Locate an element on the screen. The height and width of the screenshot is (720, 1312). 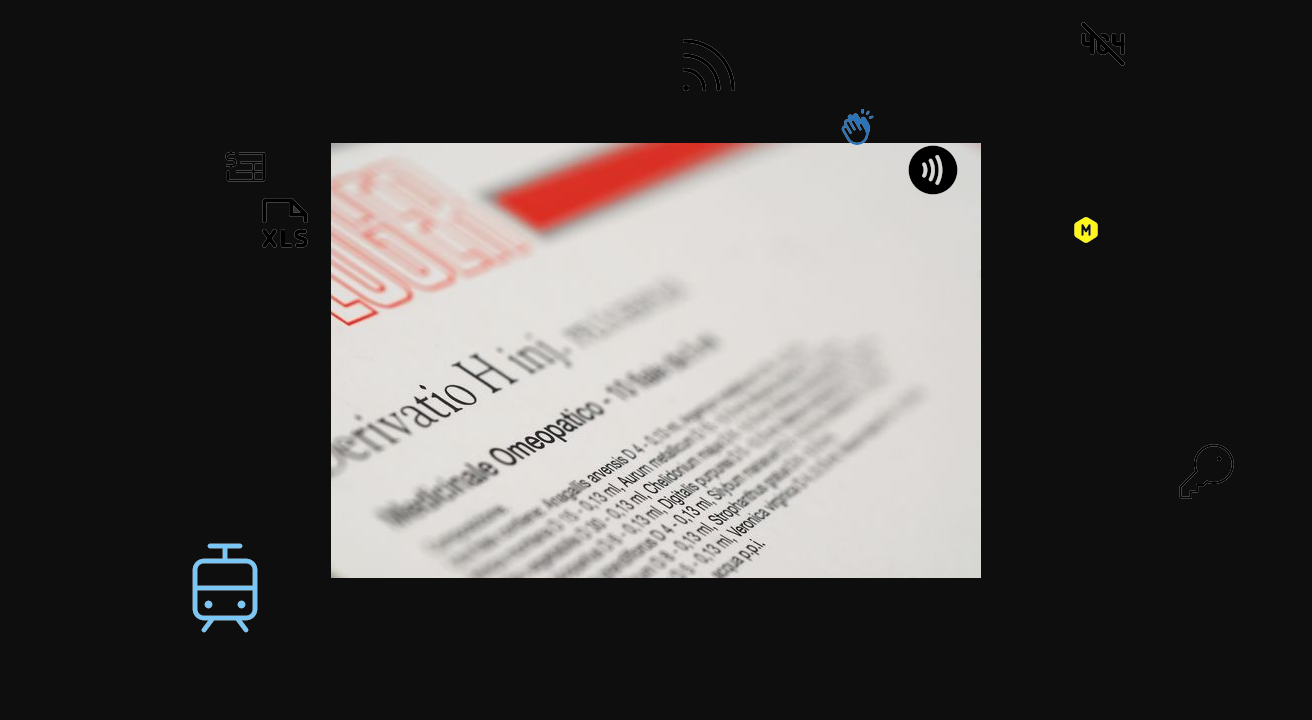
applaud or react positively to content is located at coordinates (857, 127).